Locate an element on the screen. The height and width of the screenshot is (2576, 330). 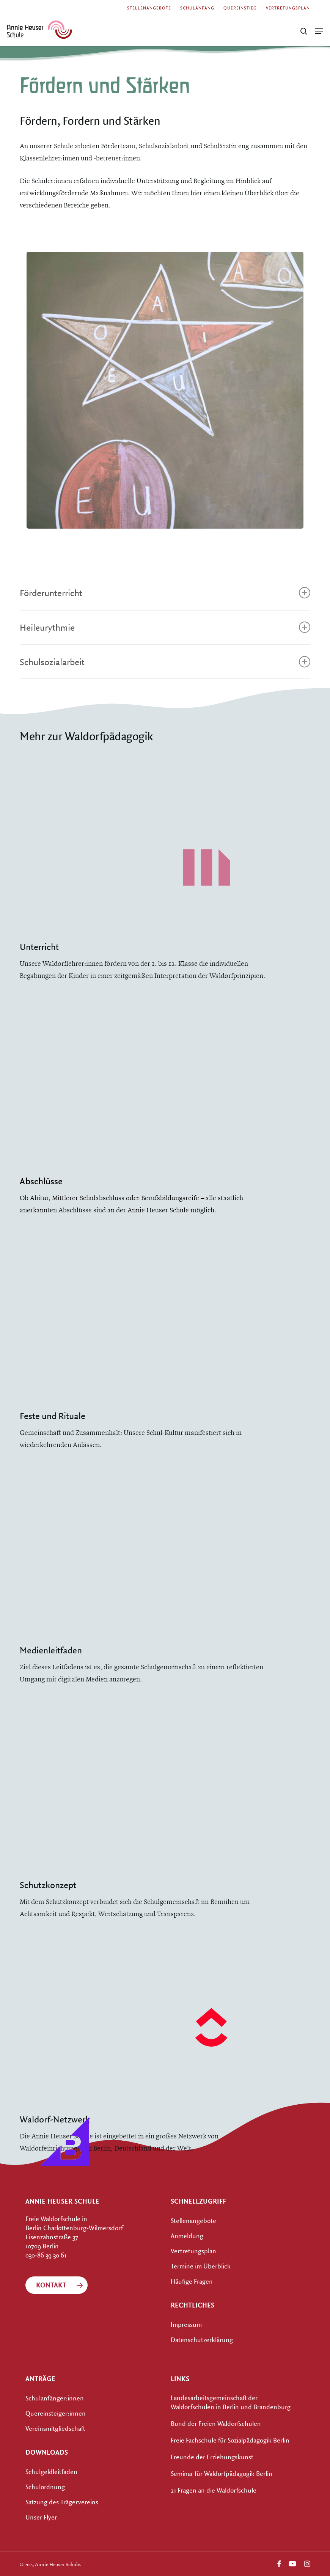
open clickup app is located at coordinates (211, 2027).